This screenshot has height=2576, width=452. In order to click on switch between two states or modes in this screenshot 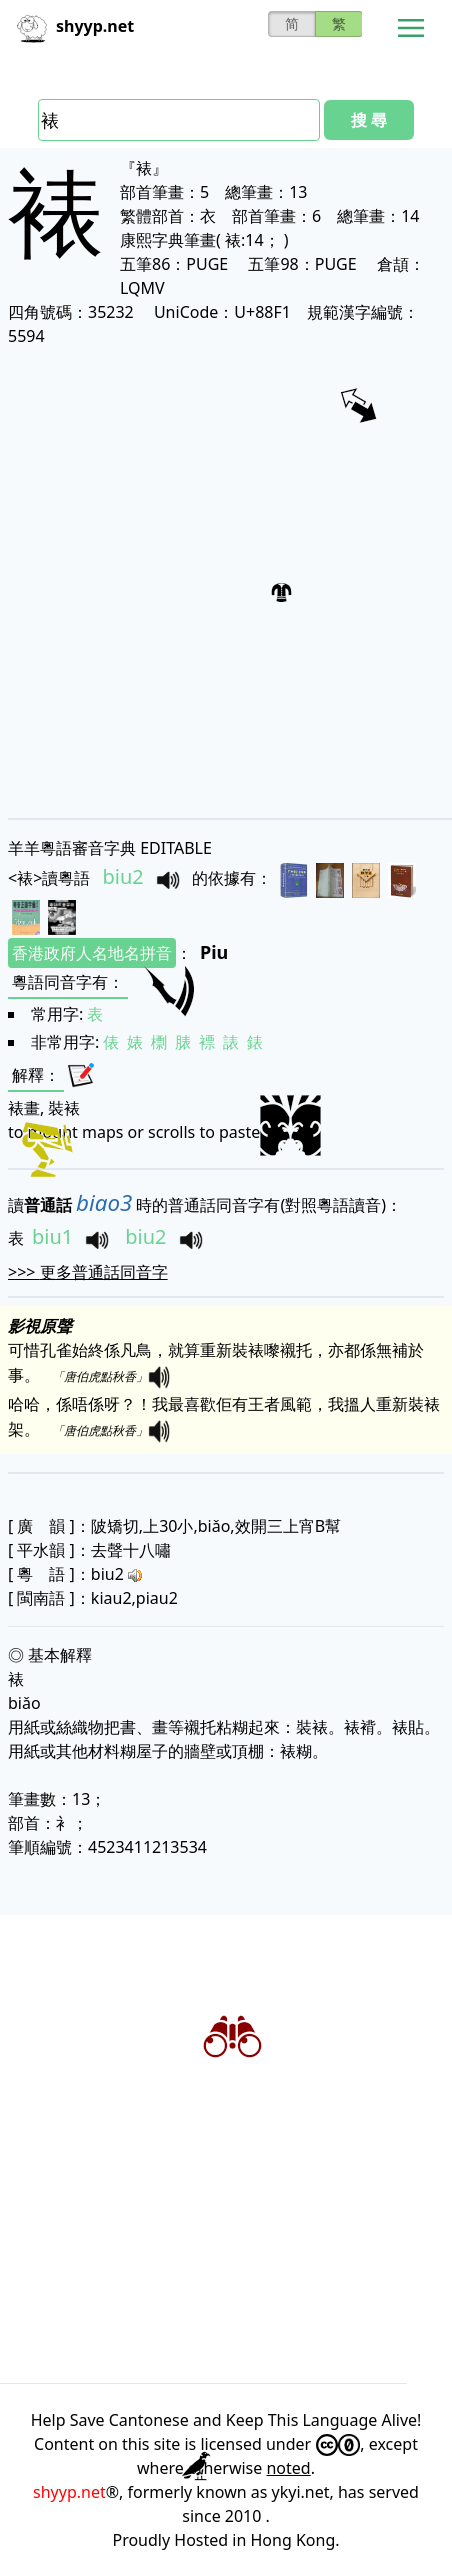, I will do `click(358, 405)`.